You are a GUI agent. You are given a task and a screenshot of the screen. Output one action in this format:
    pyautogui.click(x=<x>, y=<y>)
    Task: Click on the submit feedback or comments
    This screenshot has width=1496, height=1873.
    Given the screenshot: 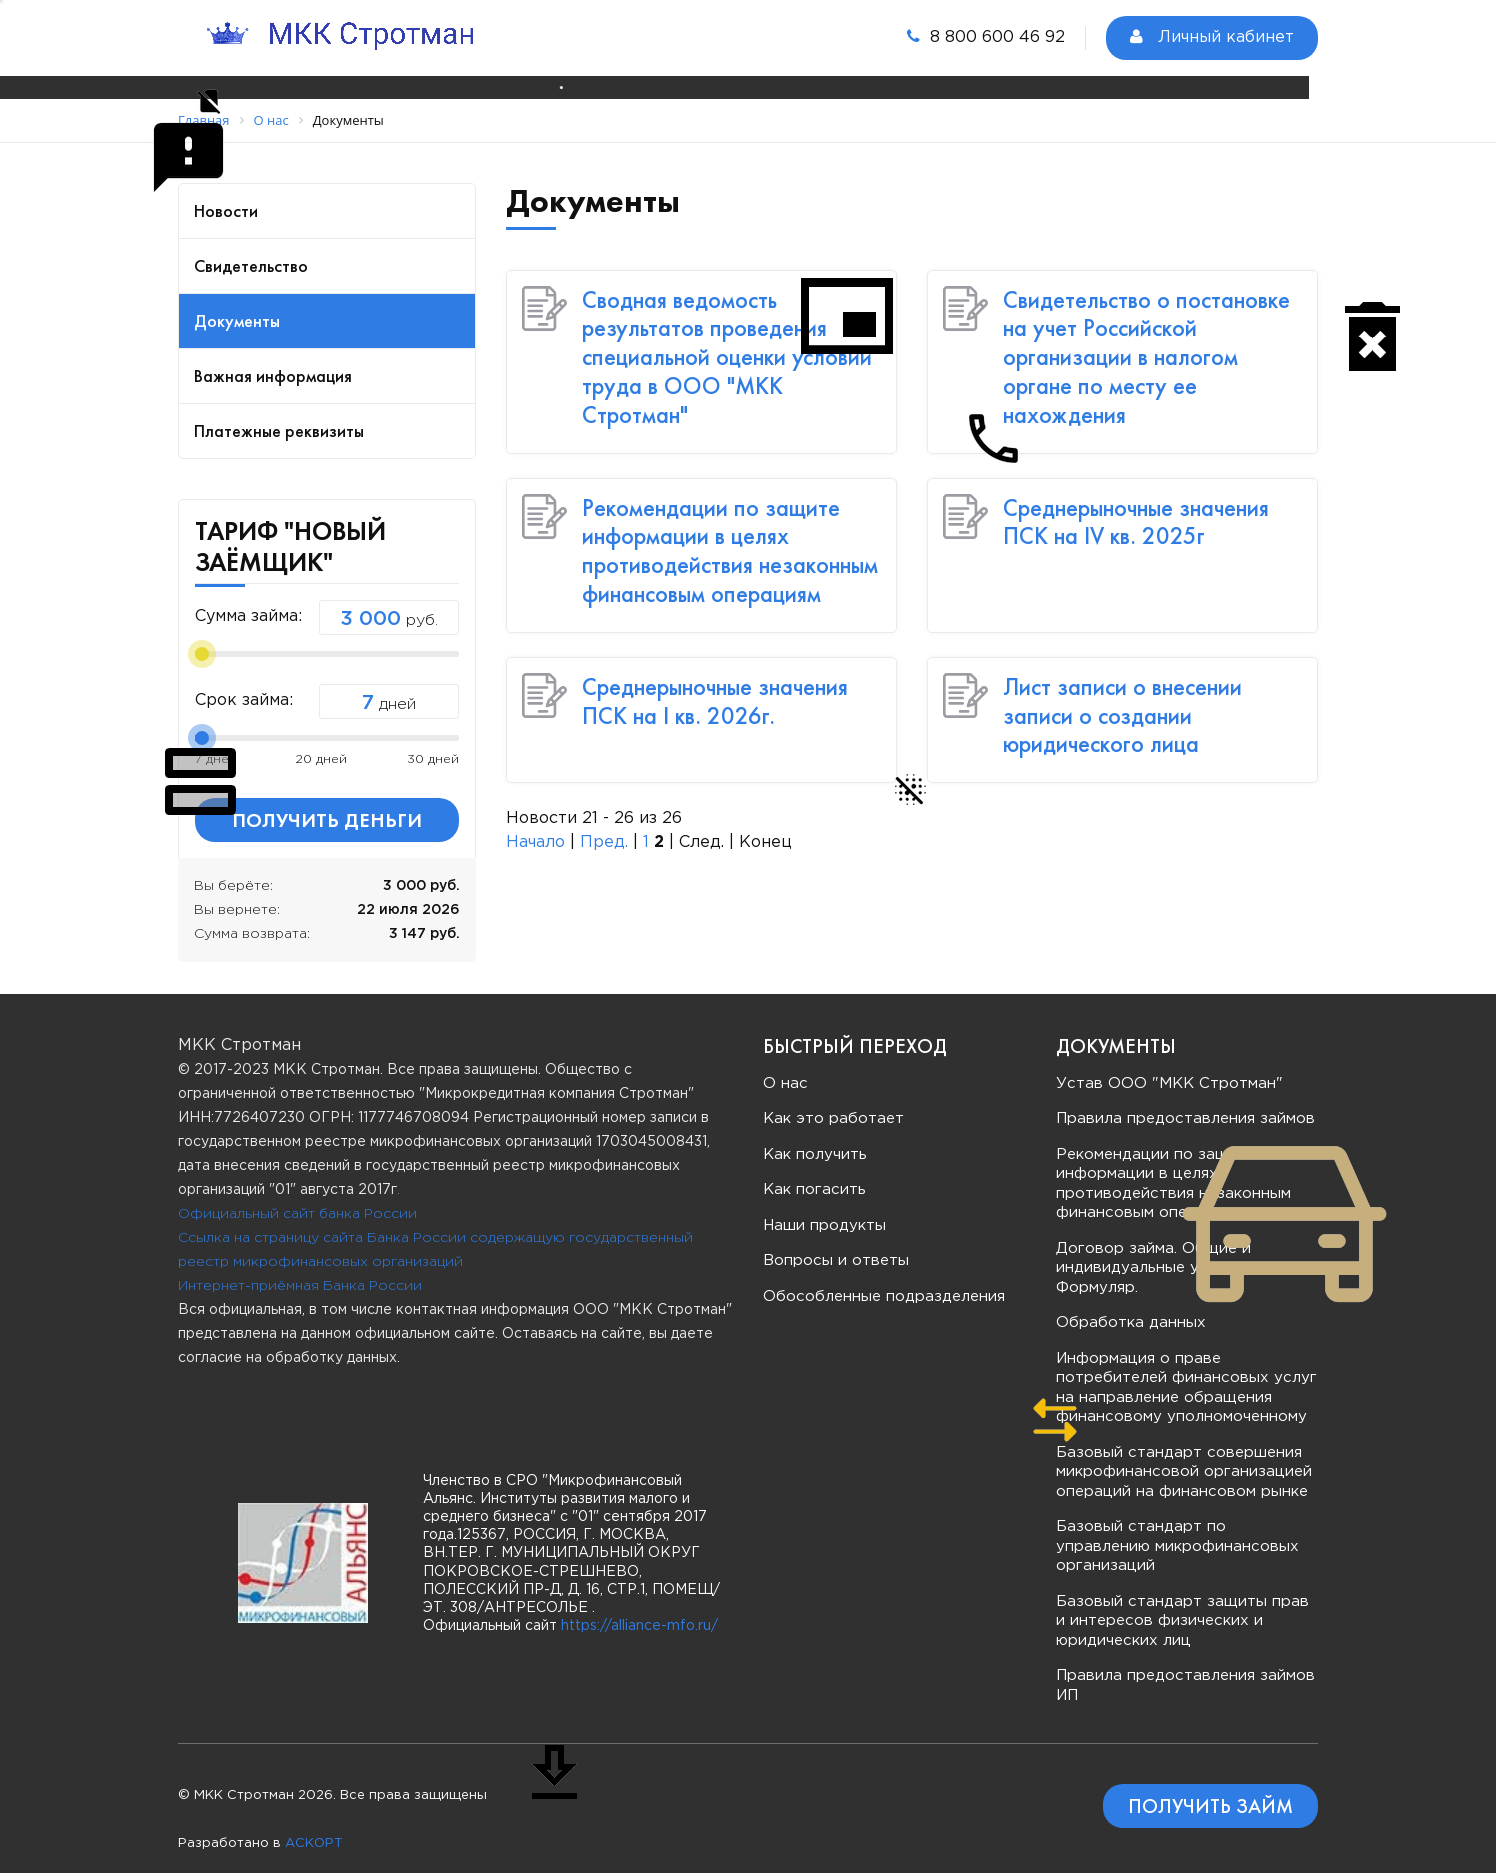 What is the action you would take?
    pyautogui.click(x=188, y=157)
    